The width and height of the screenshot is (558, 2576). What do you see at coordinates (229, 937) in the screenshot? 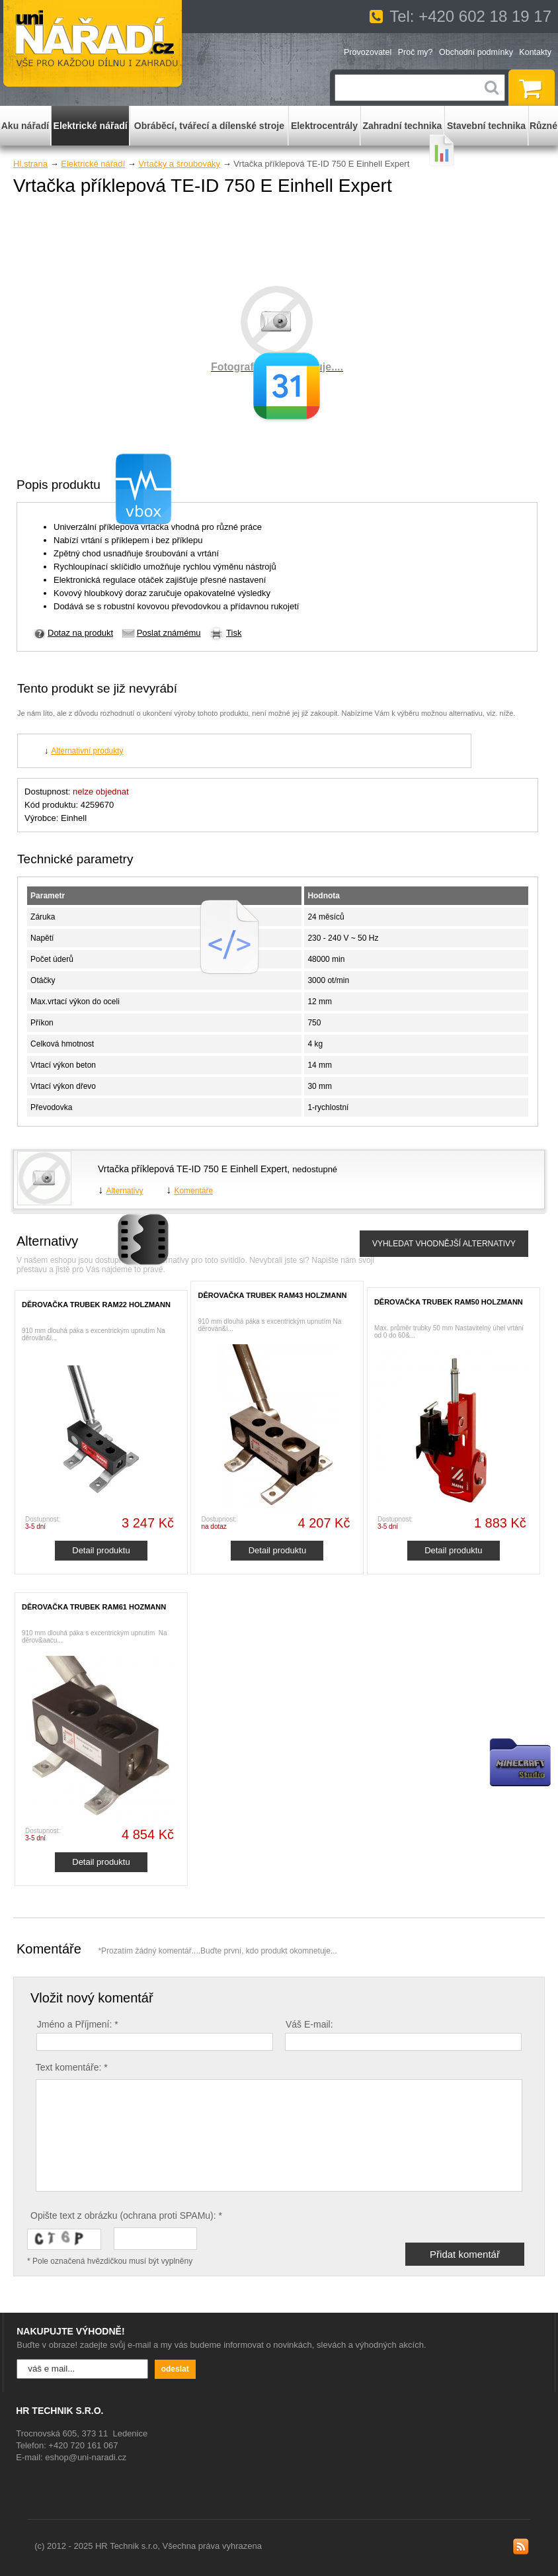
I see `an HTML or web document file` at bounding box center [229, 937].